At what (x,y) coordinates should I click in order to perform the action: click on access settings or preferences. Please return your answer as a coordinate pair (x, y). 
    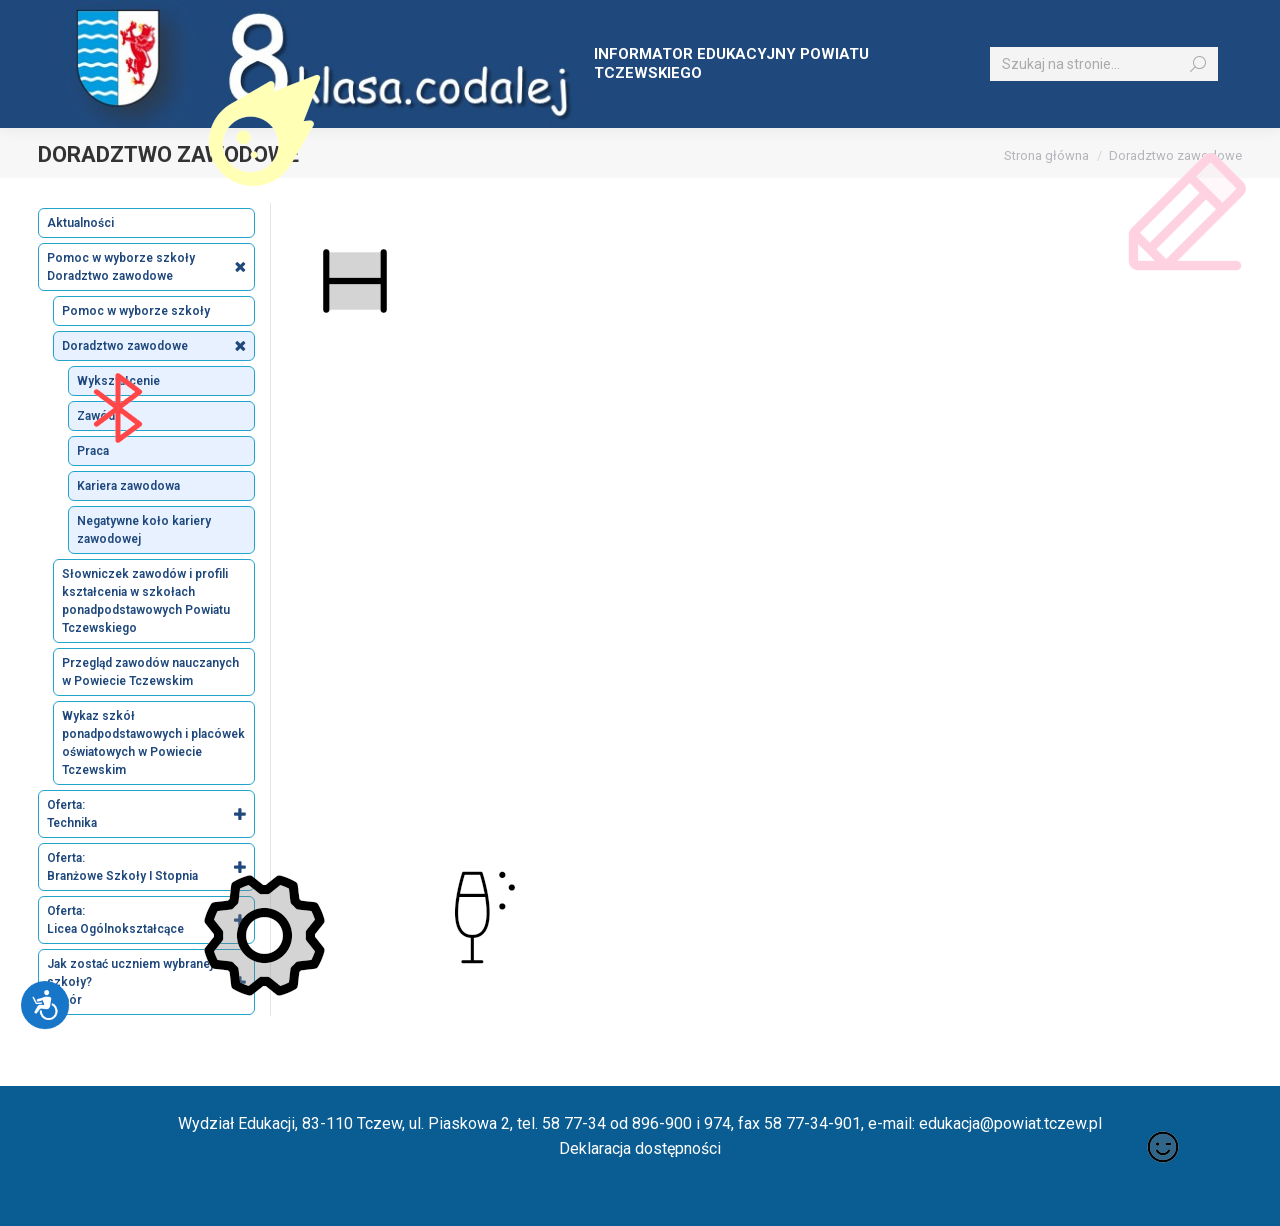
    Looking at the image, I should click on (264, 935).